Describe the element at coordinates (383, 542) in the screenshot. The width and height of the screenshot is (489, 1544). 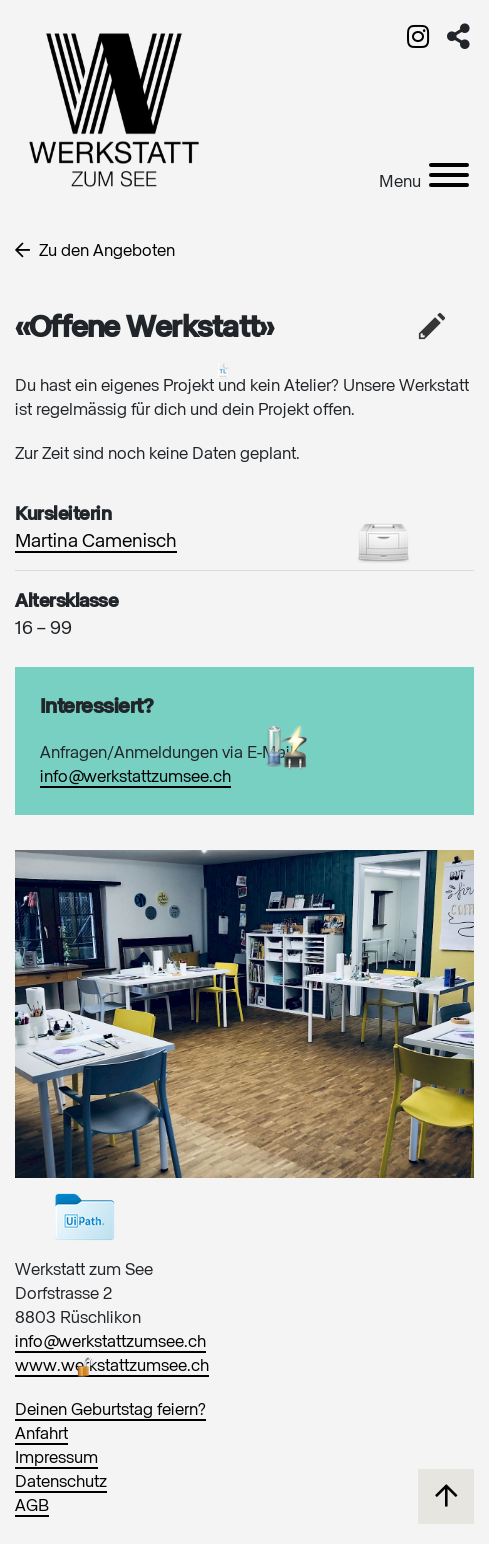
I see `print document using postscript printer` at that location.